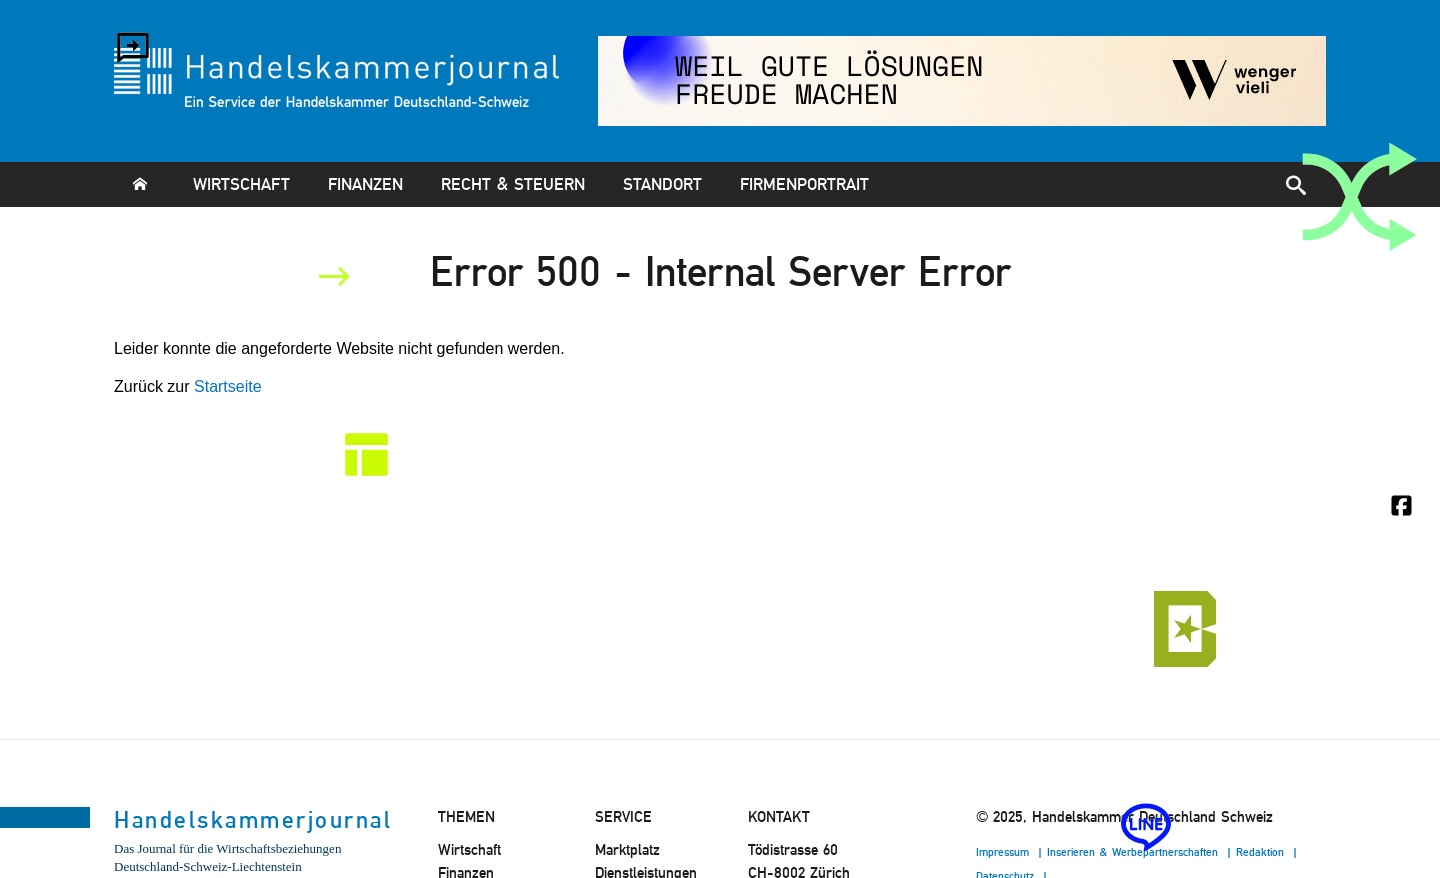 The width and height of the screenshot is (1440, 878). Describe the element at coordinates (1357, 197) in the screenshot. I see `shuffle playback order` at that location.